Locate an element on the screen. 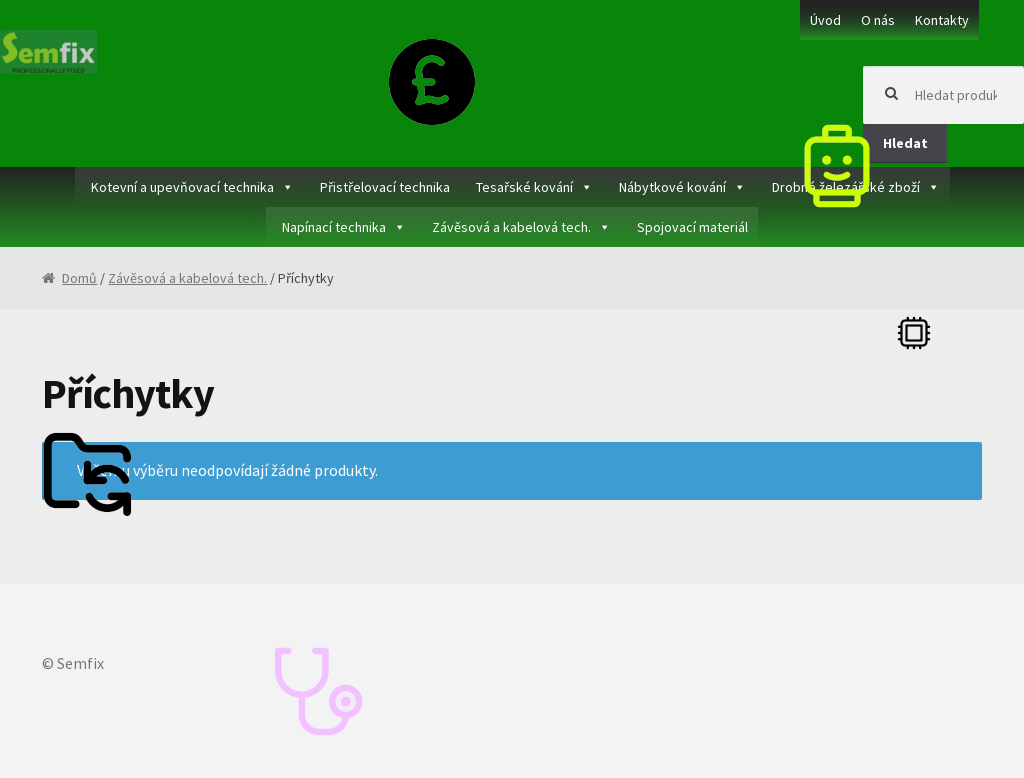 Image resolution: width=1024 pixels, height=778 pixels. sync folder contents with cloud storage is located at coordinates (87, 472).